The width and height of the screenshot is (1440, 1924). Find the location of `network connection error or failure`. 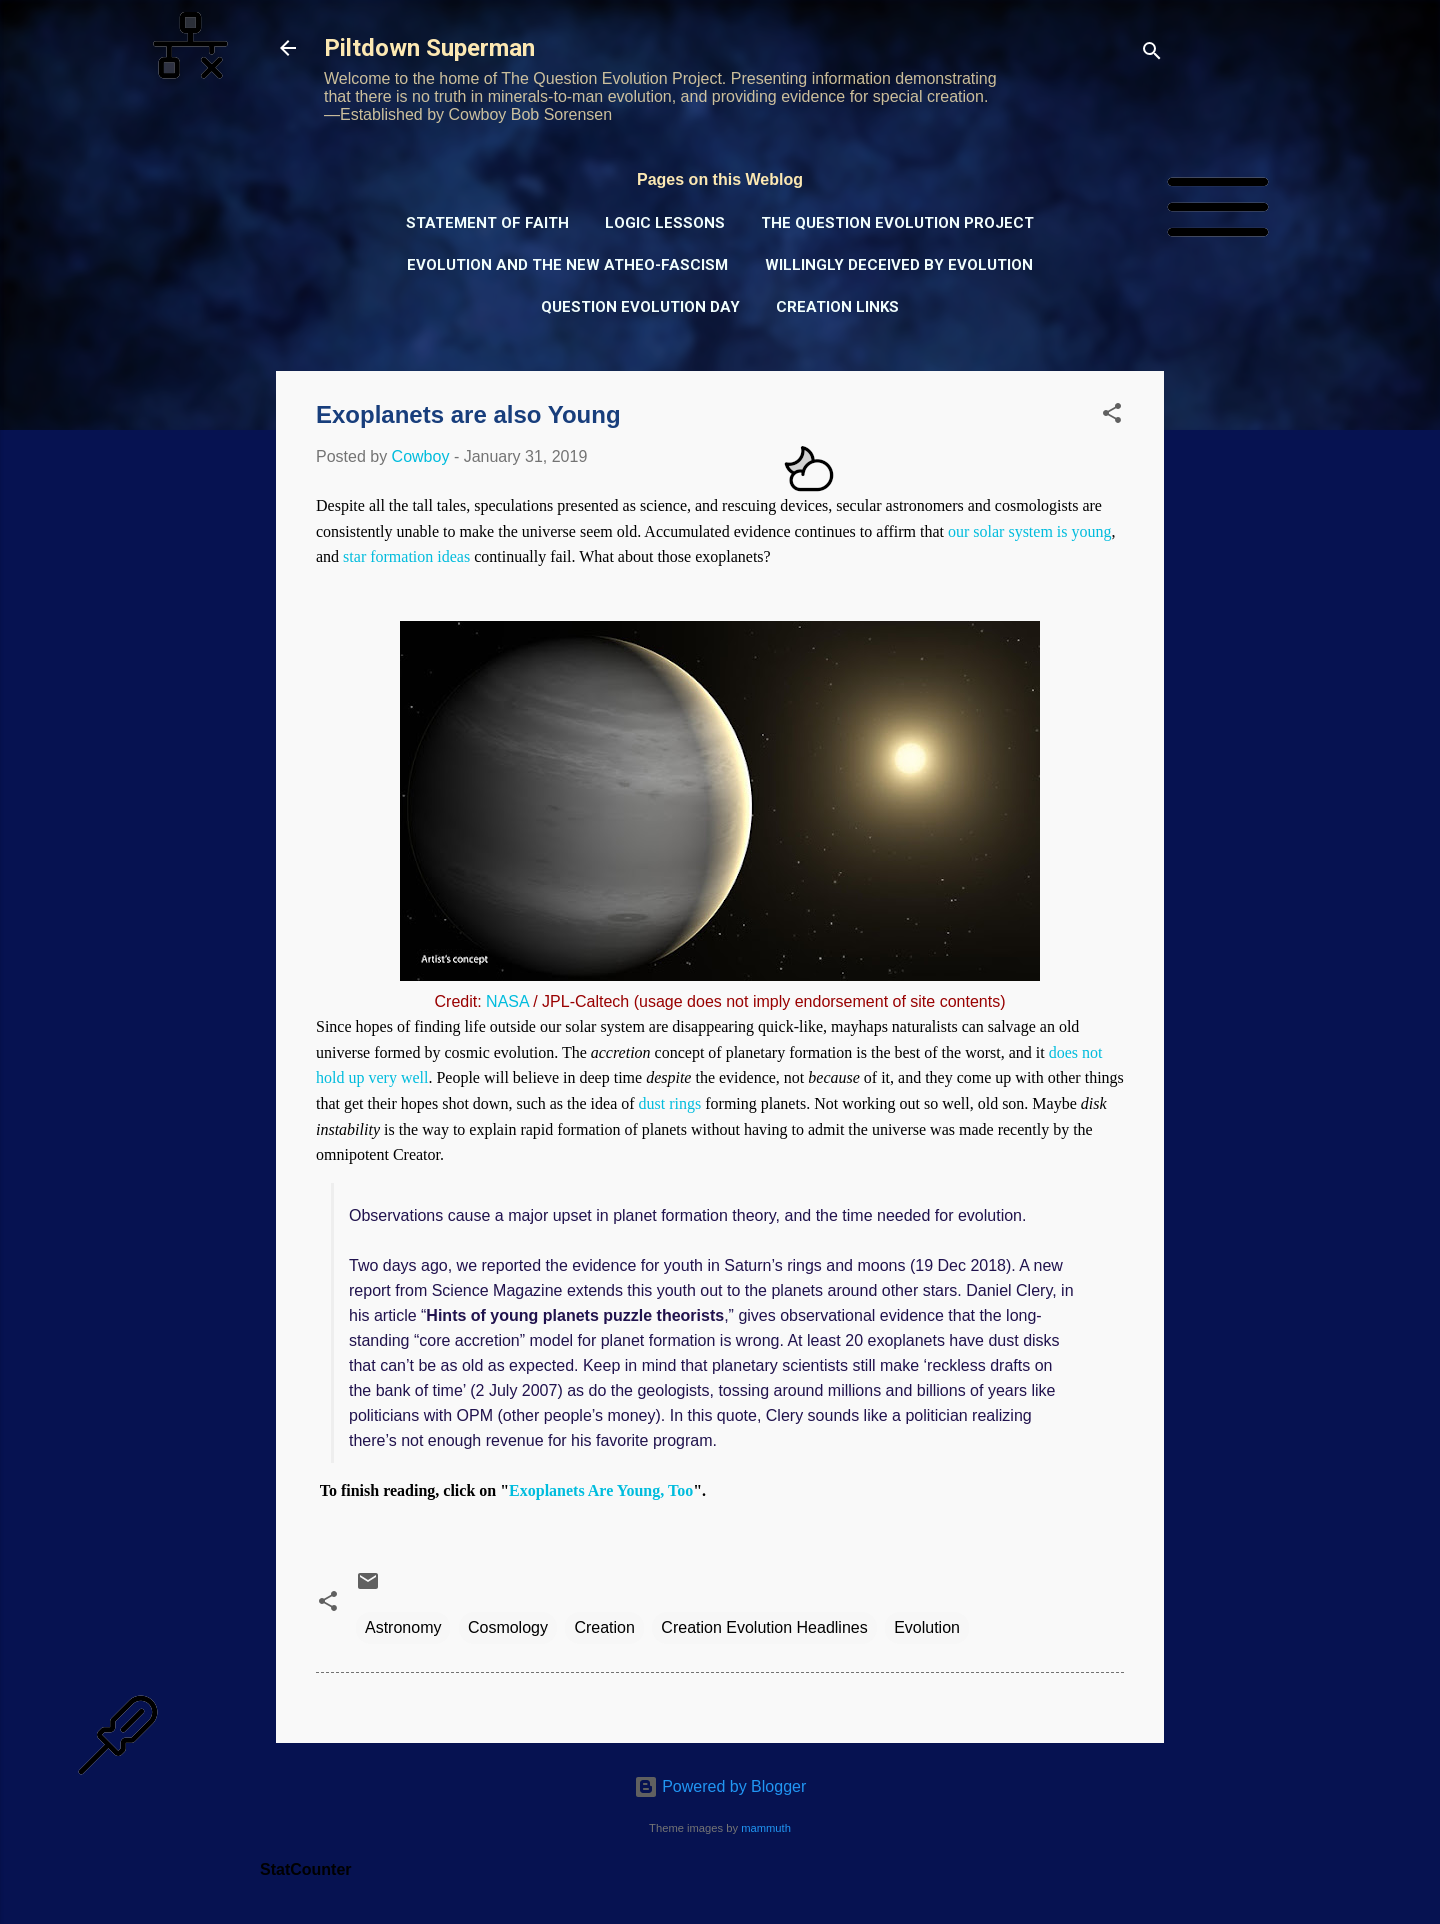

network connection error or failure is located at coordinates (190, 46).